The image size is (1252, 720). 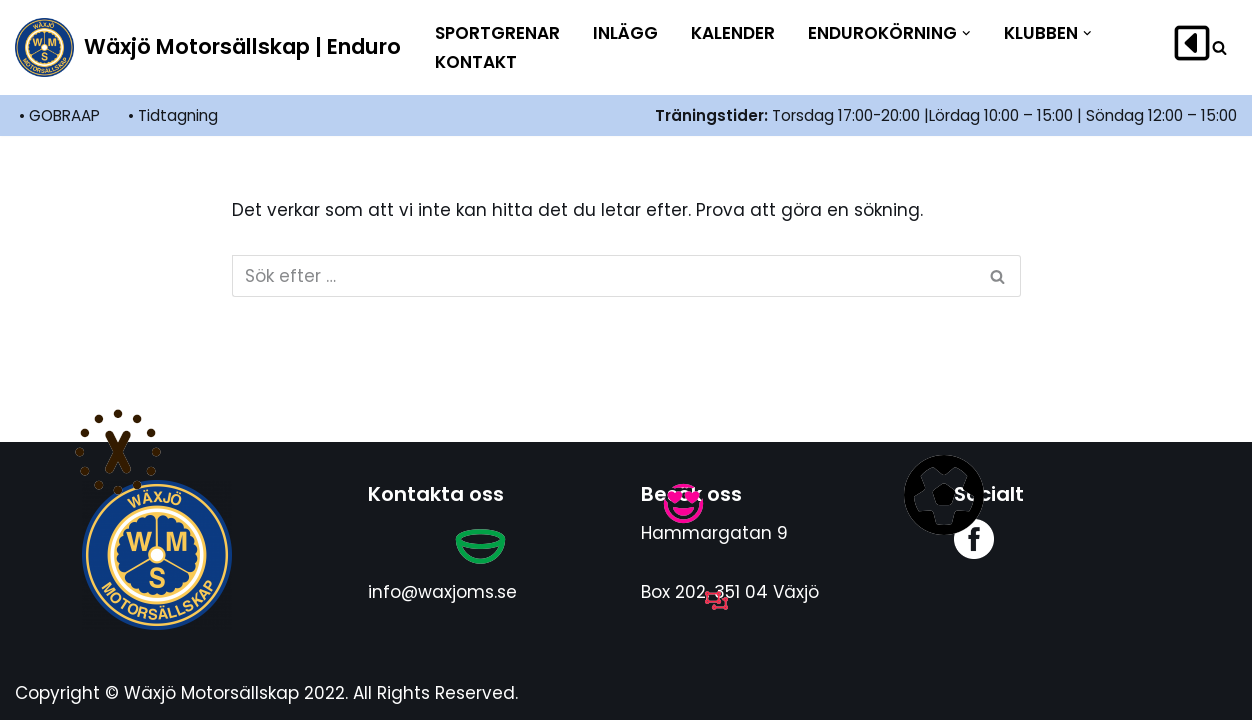 I want to click on switch to hemisphere or dome view, so click(x=480, y=546).